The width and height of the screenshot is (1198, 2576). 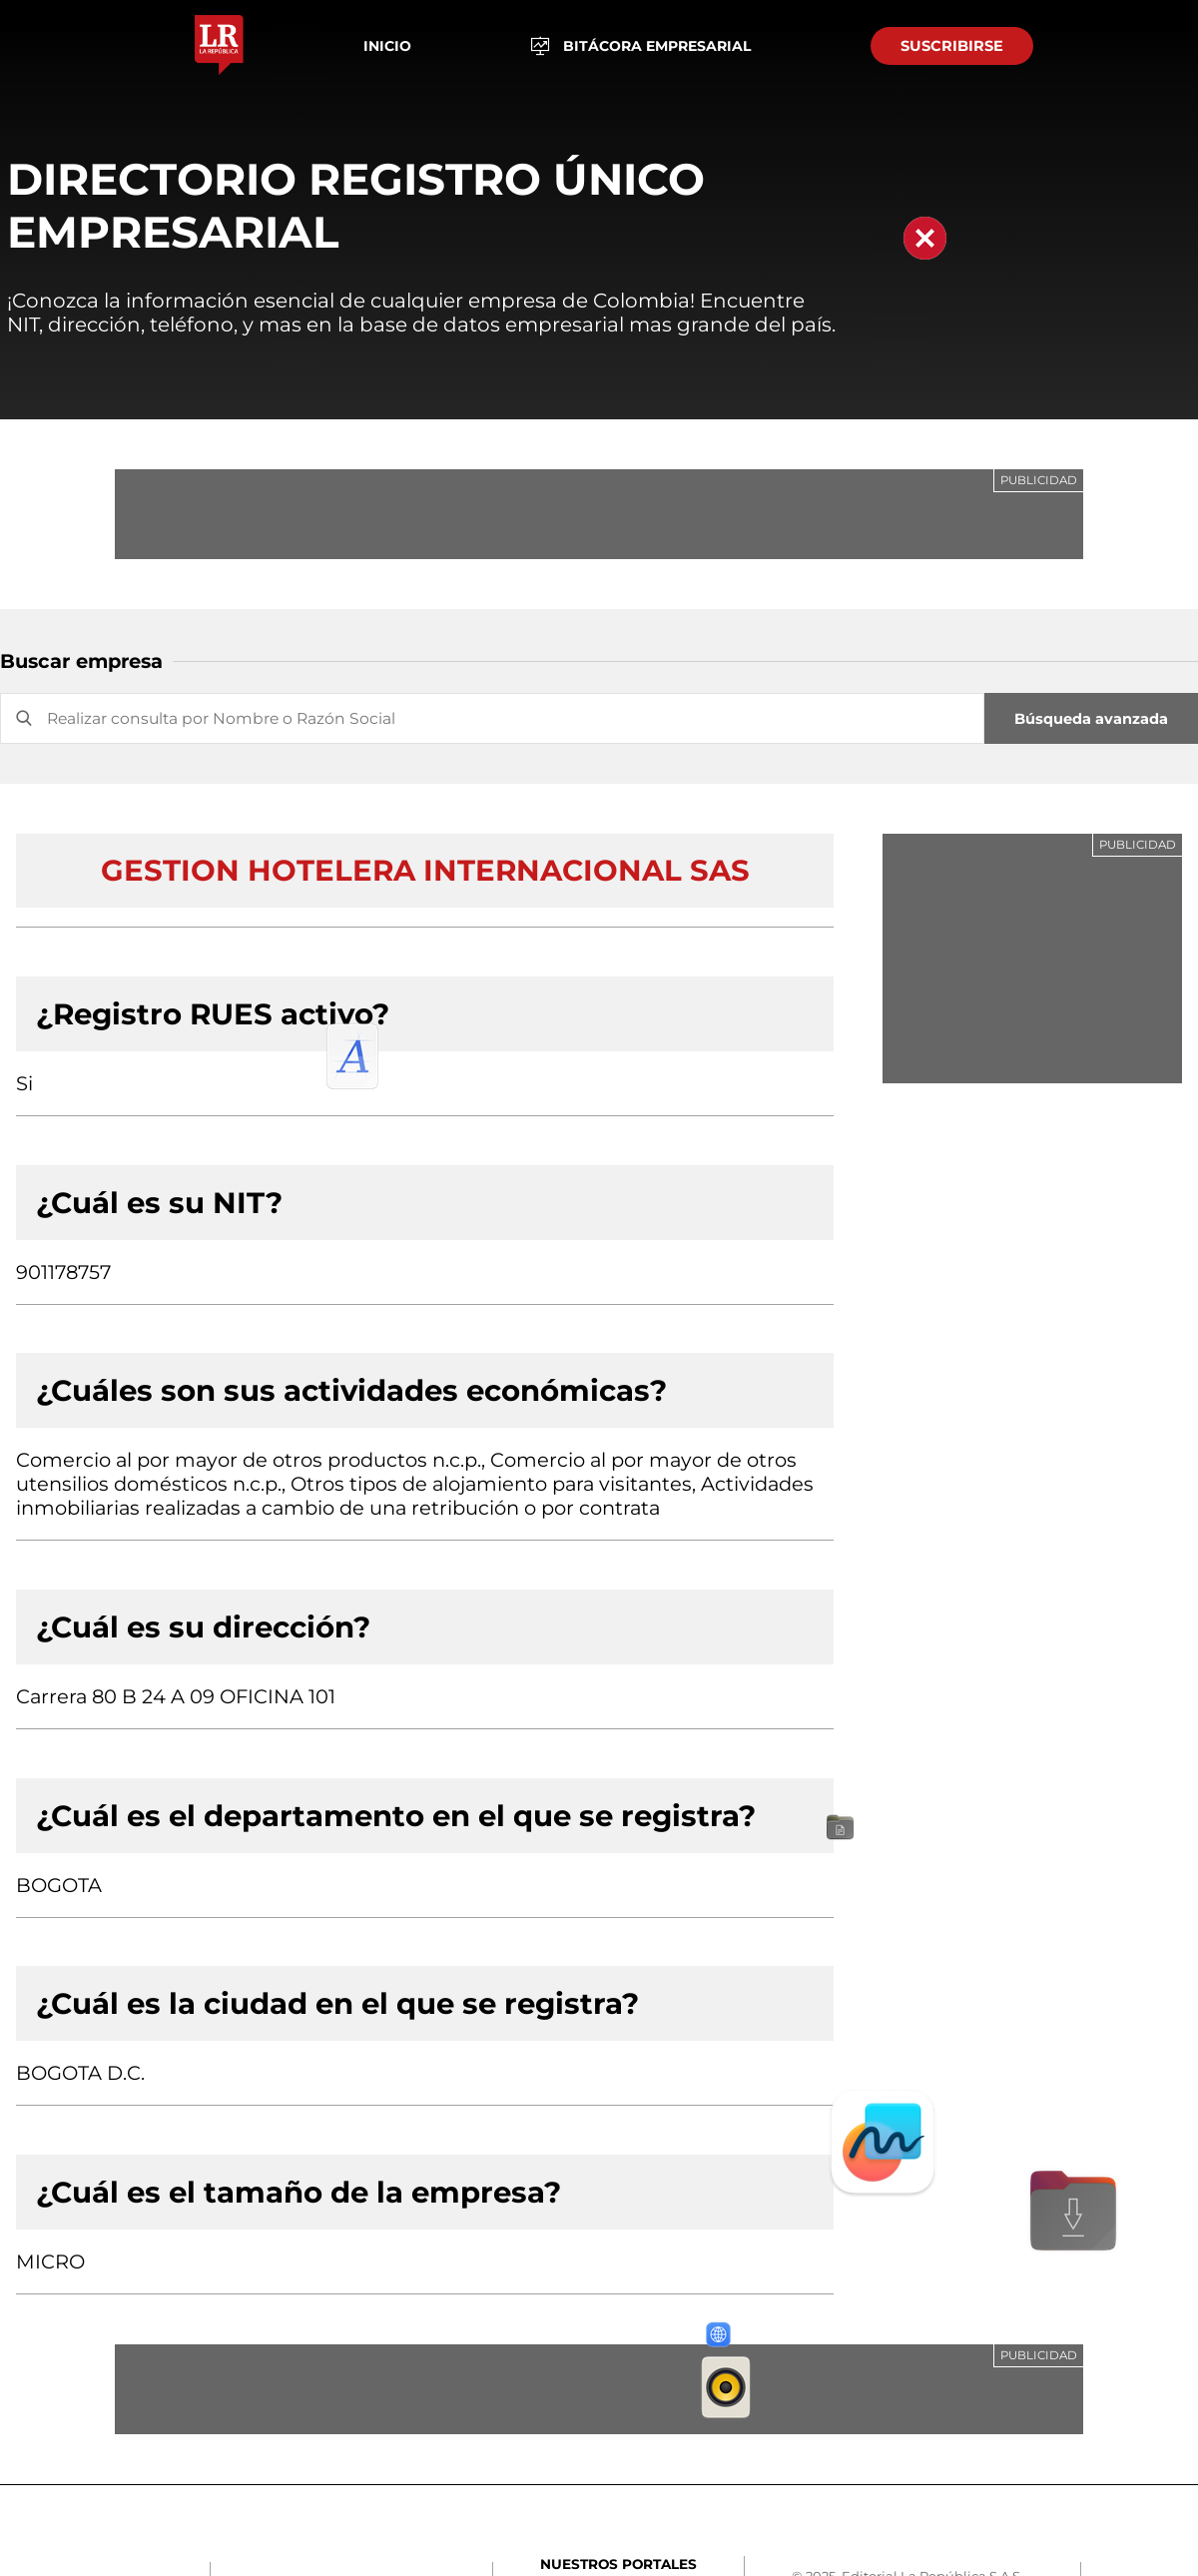 I want to click on open a font file, so click(x=352, y=1056).